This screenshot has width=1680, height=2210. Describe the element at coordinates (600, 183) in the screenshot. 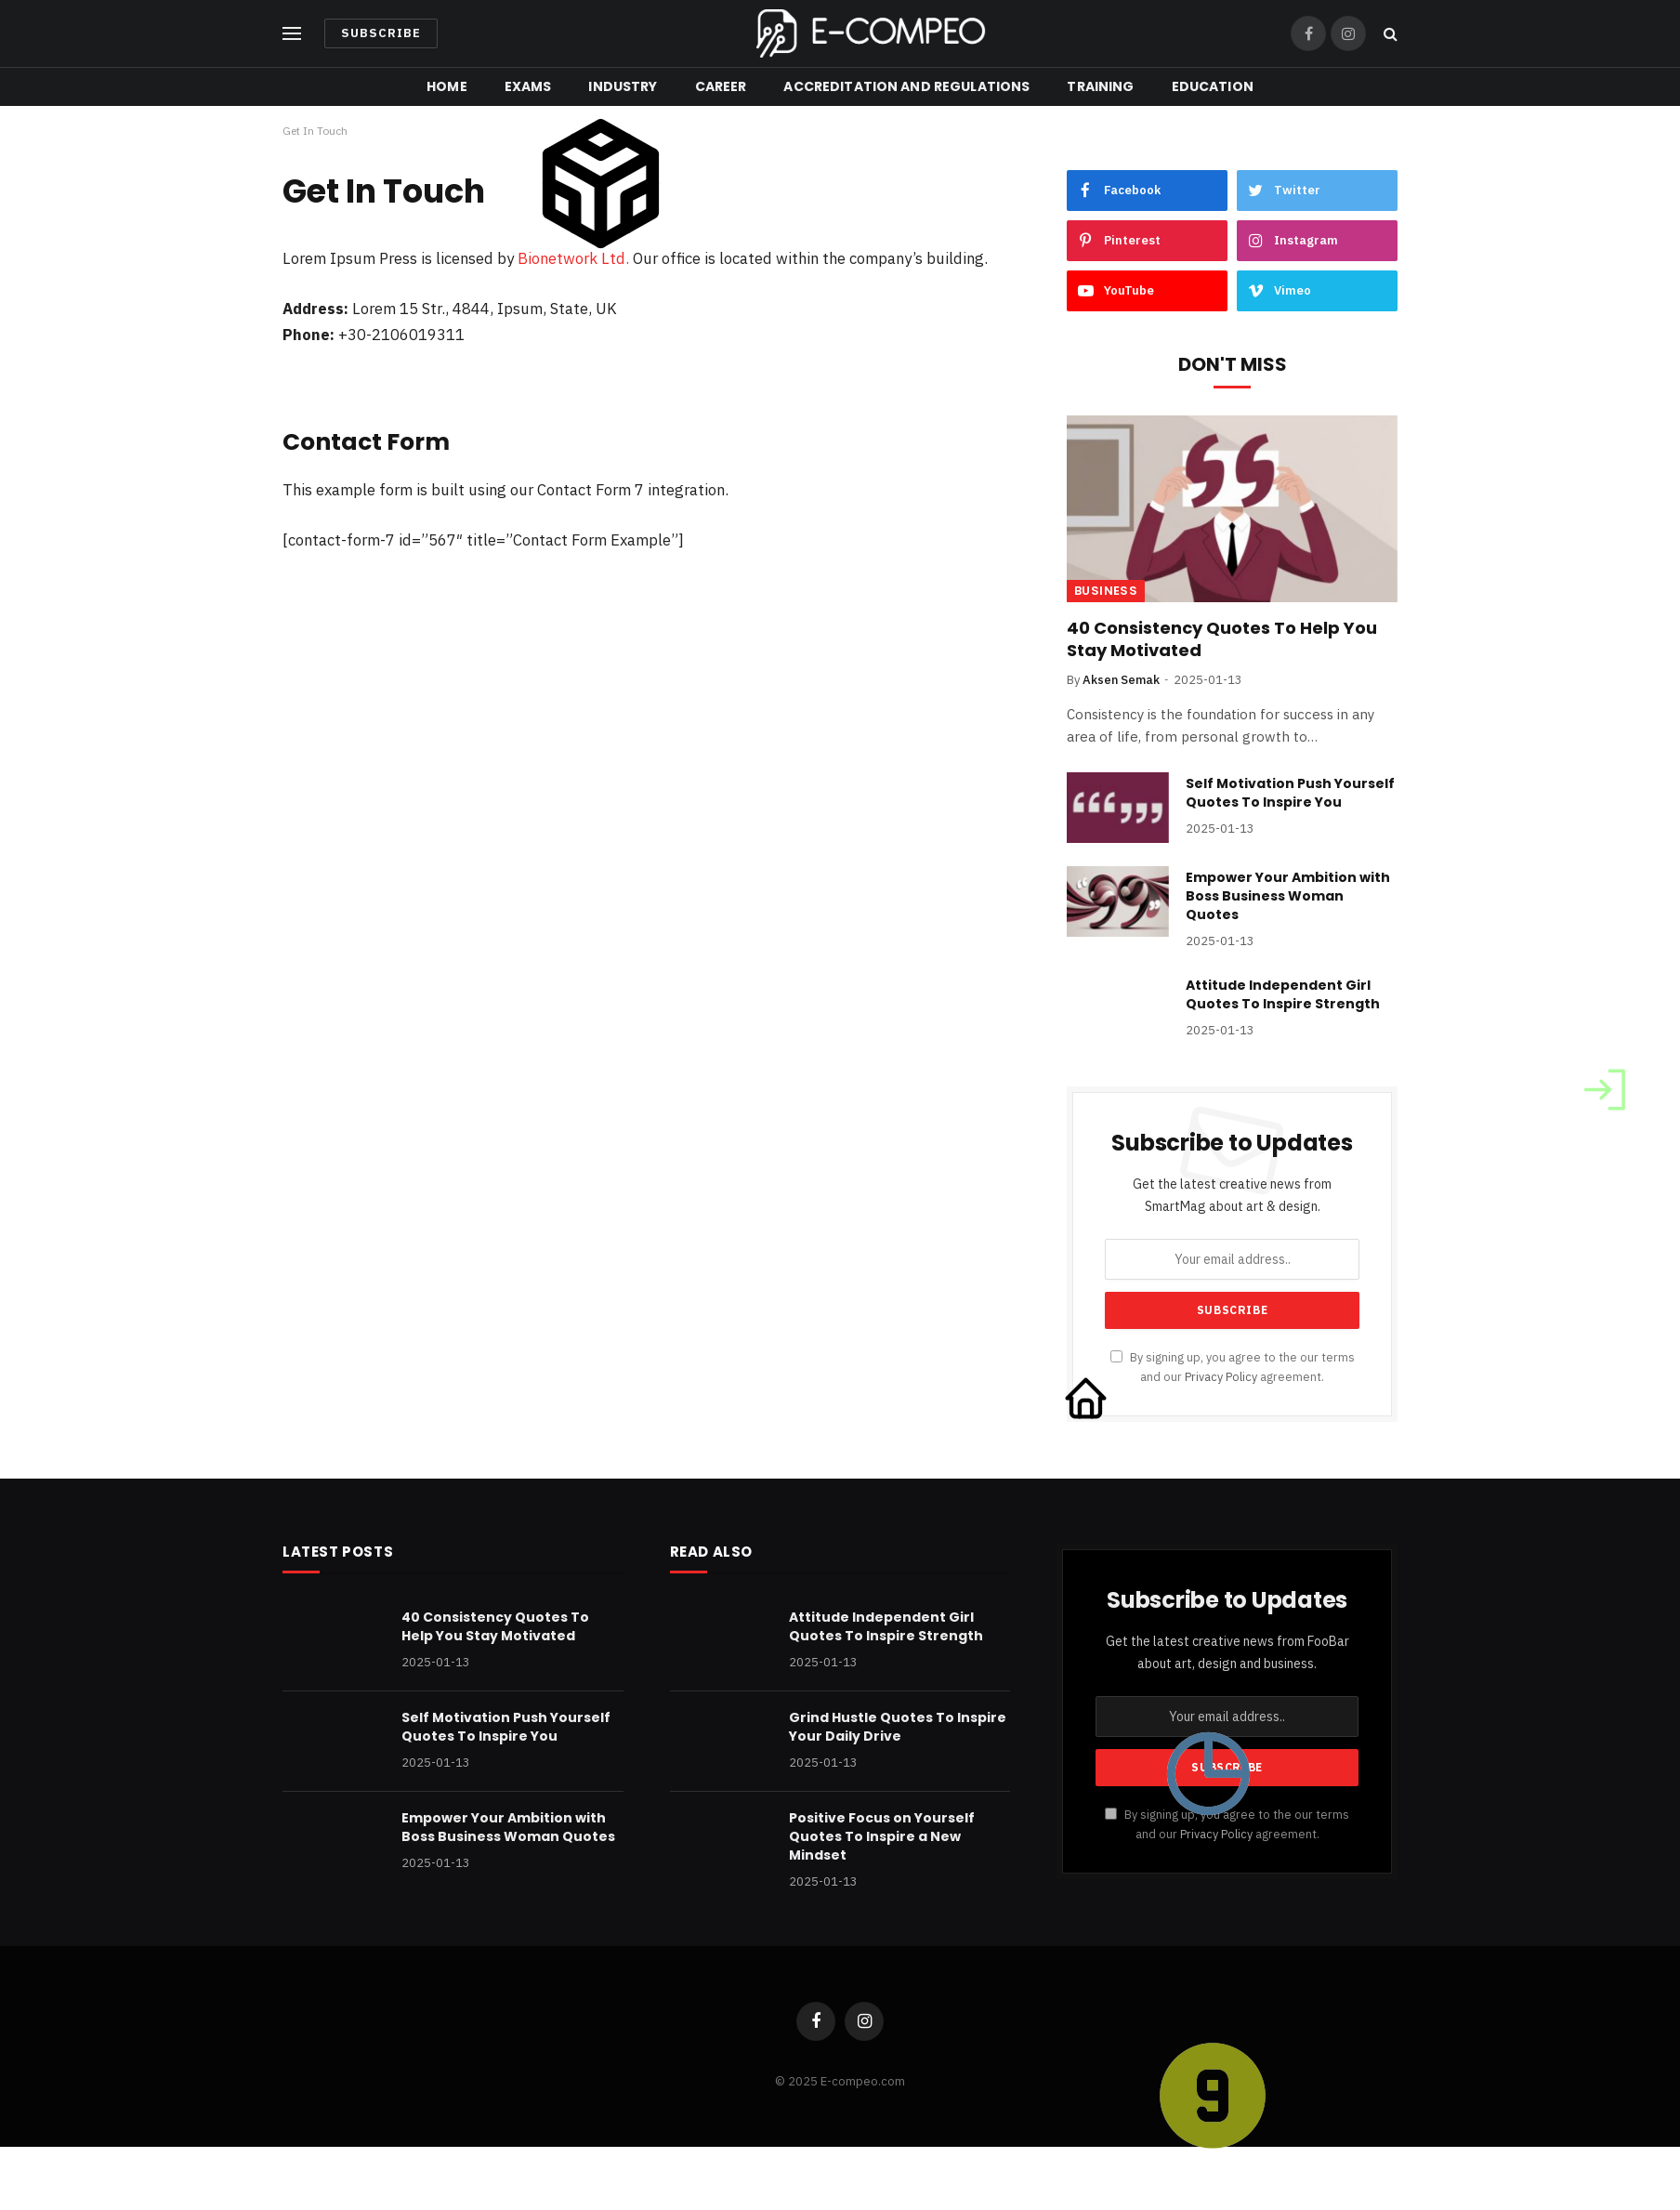

I see `open CodeSandbox development environment` at that location.